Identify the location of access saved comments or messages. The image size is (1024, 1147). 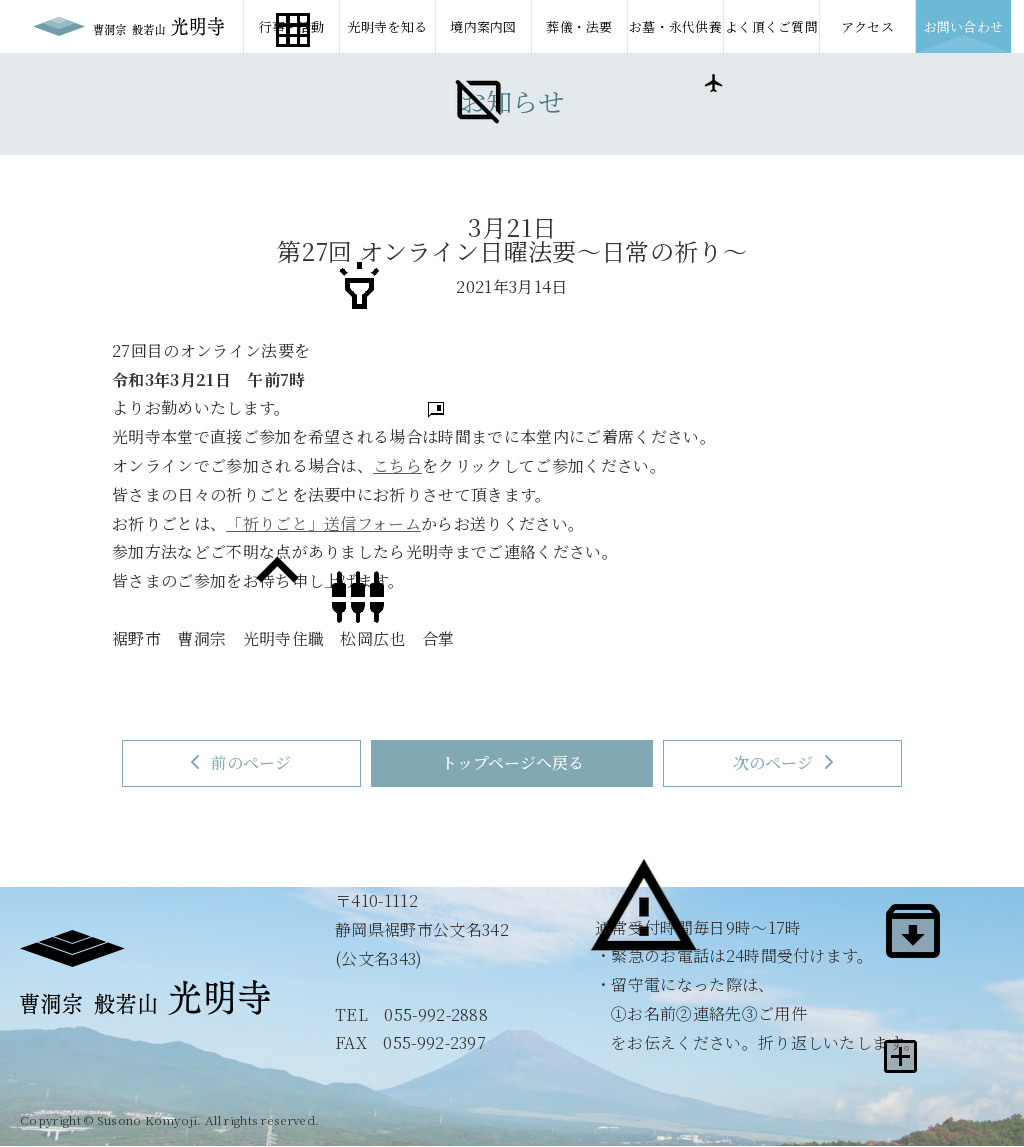
(436, 410).